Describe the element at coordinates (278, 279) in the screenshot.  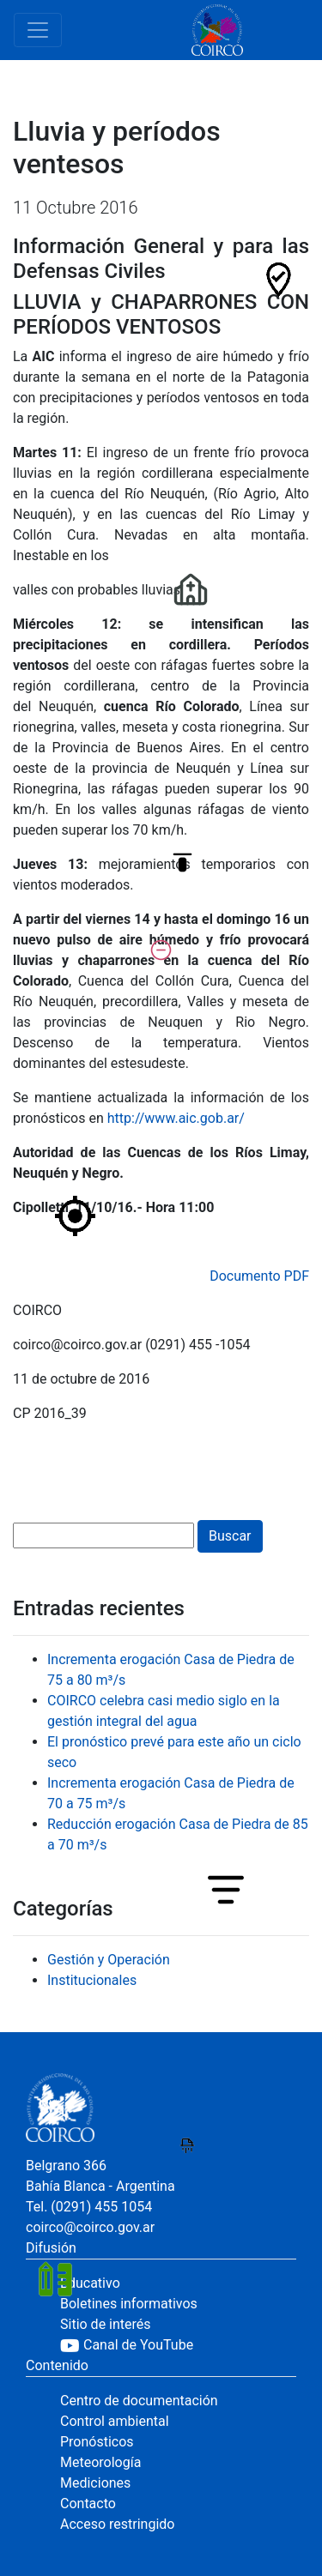
I see `confirm or select a location` at that location.